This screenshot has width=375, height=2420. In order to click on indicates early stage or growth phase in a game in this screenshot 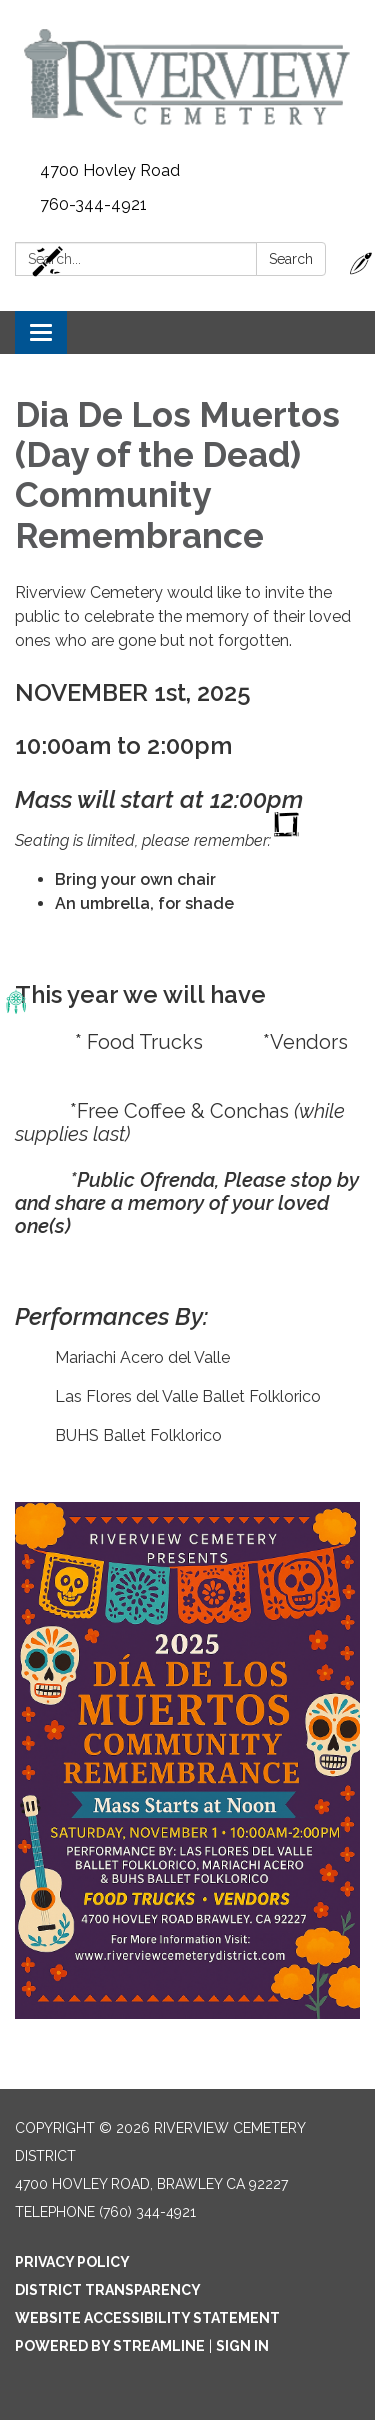, I will do `click(361, 263)`.